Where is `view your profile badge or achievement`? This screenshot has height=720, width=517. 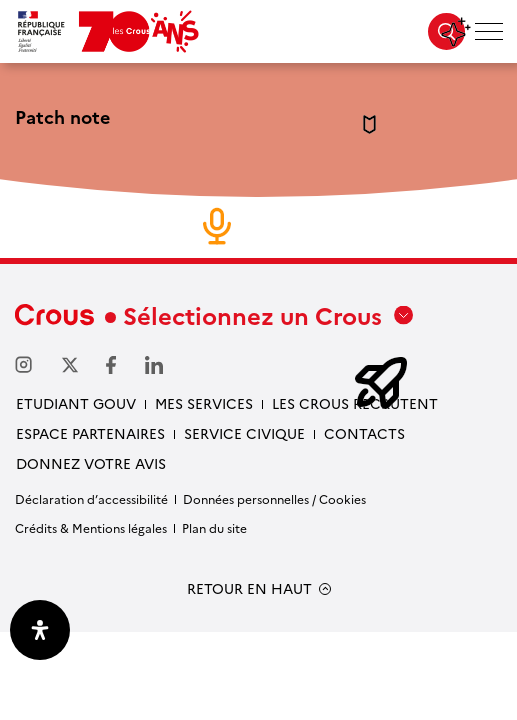 view your profile badge or achievement is located at coordinates (369, 124).